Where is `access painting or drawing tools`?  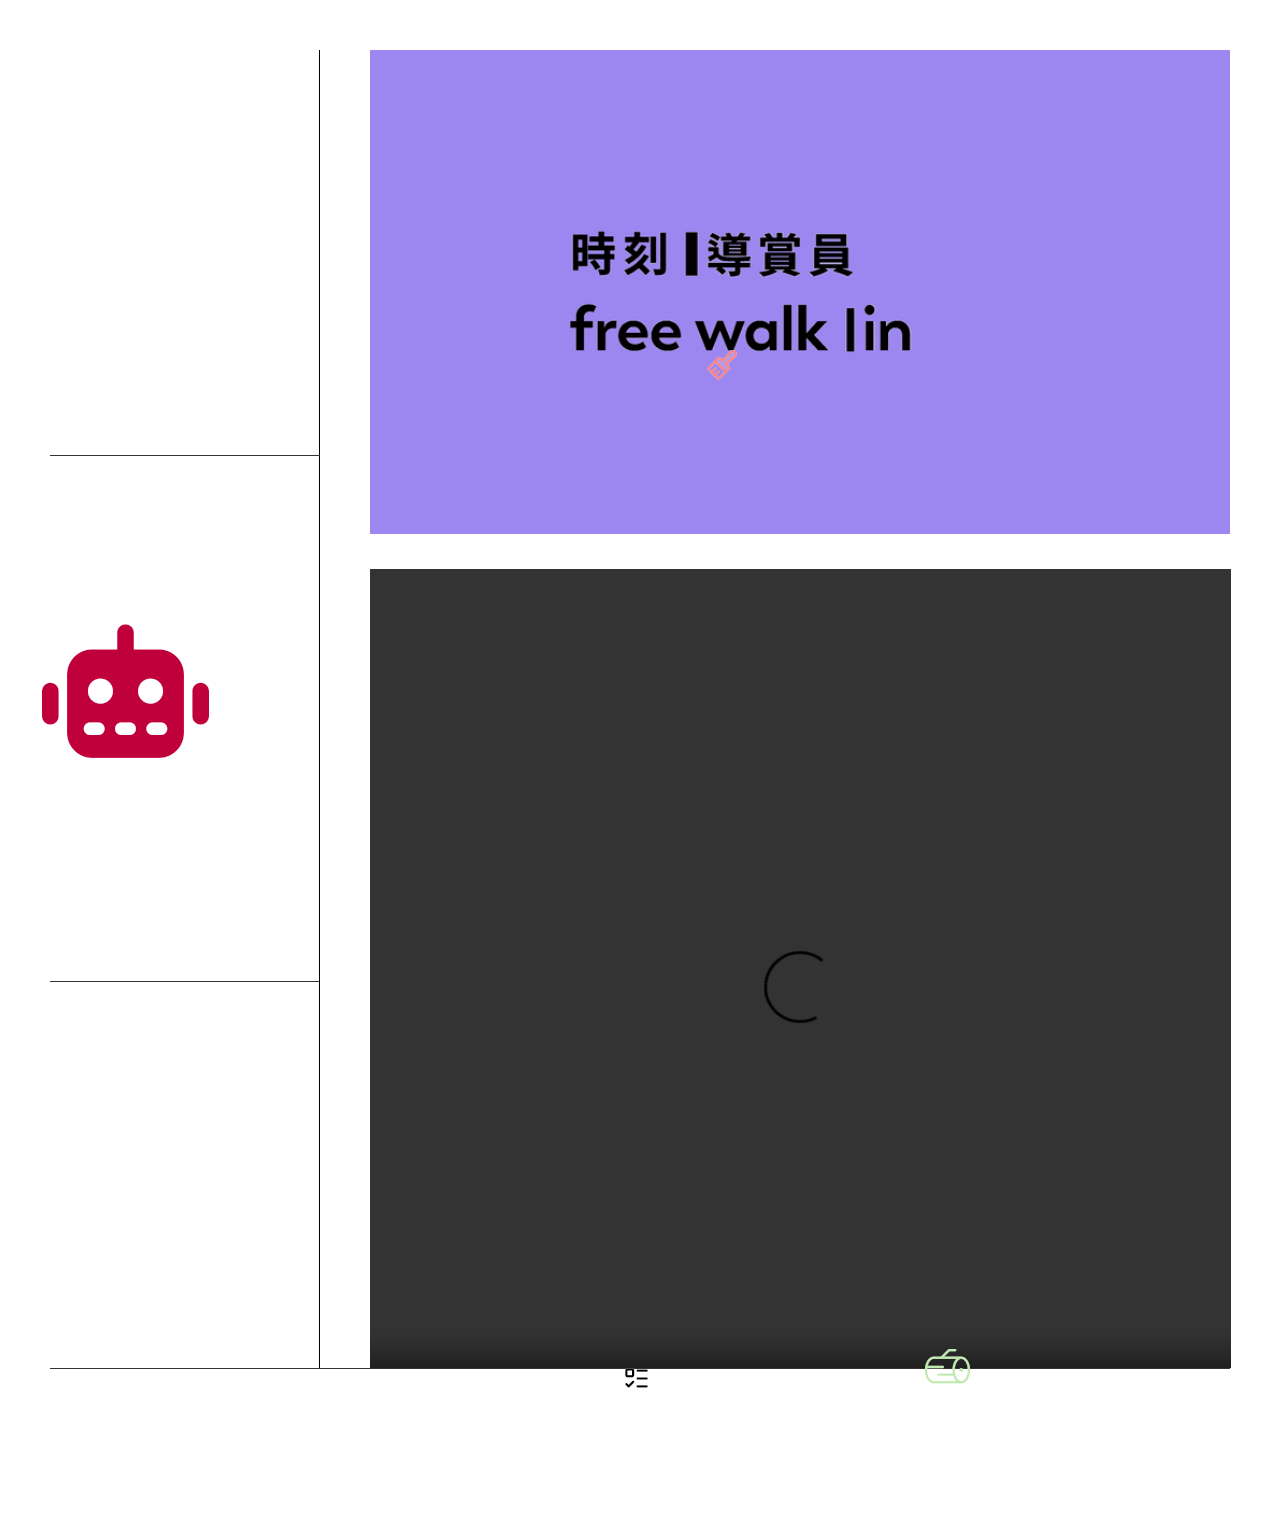
access painting or drawing tools is located at coordinates (722, 364).